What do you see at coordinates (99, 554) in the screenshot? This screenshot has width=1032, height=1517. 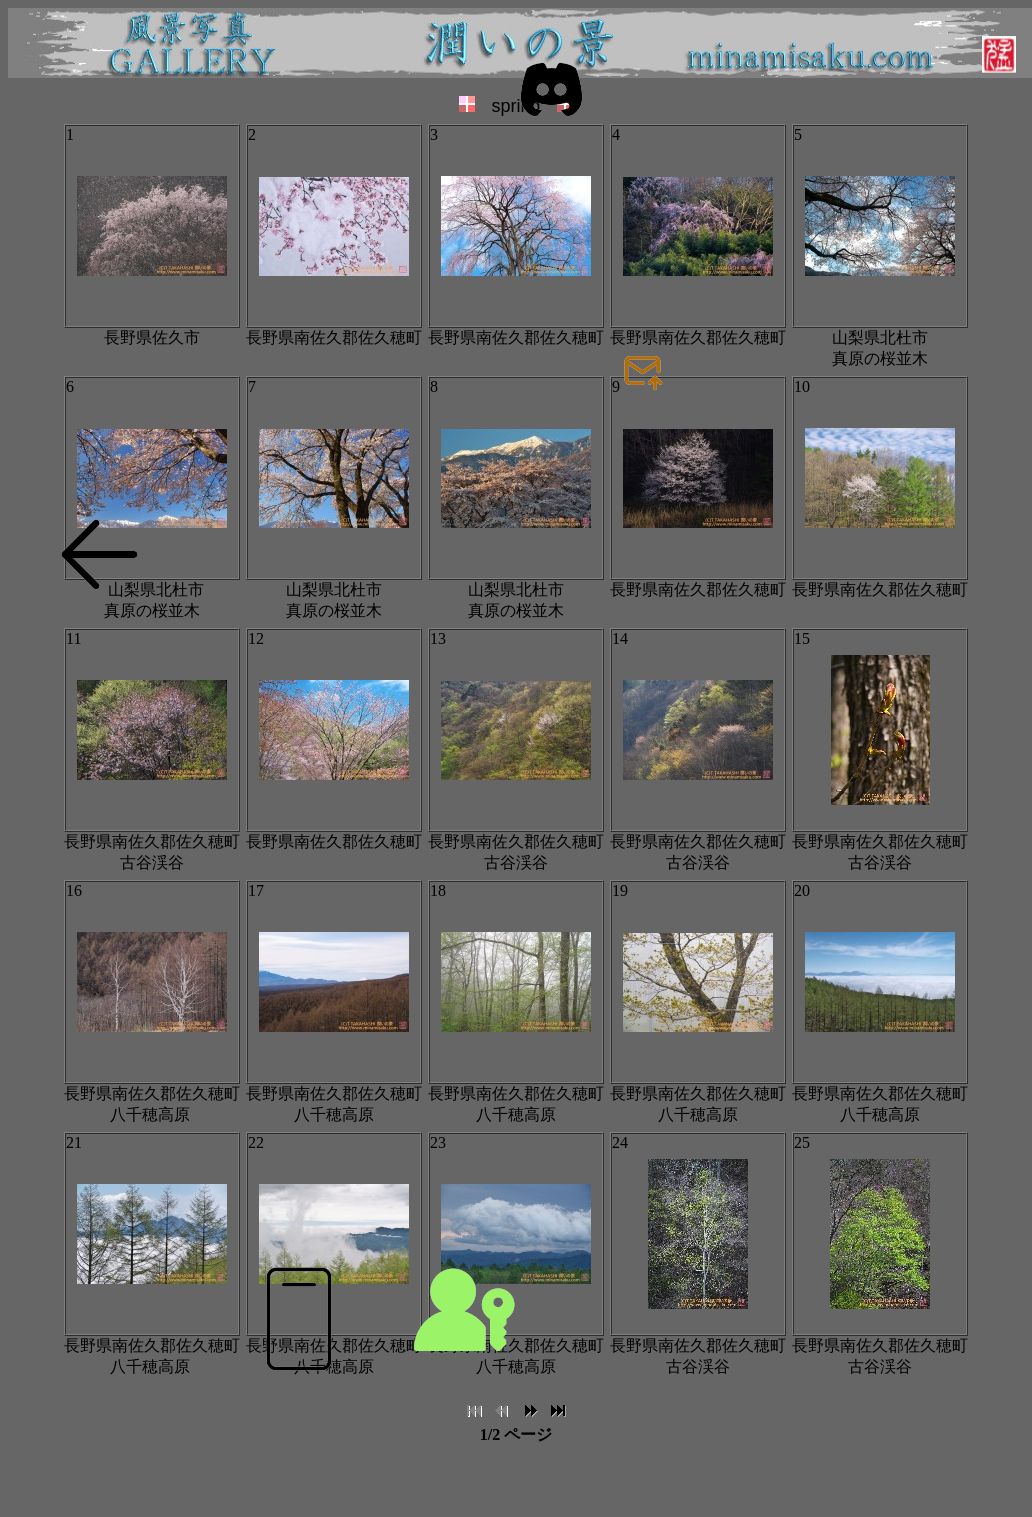 I see `go back to the previous screen` at bounding box center [99, 554].